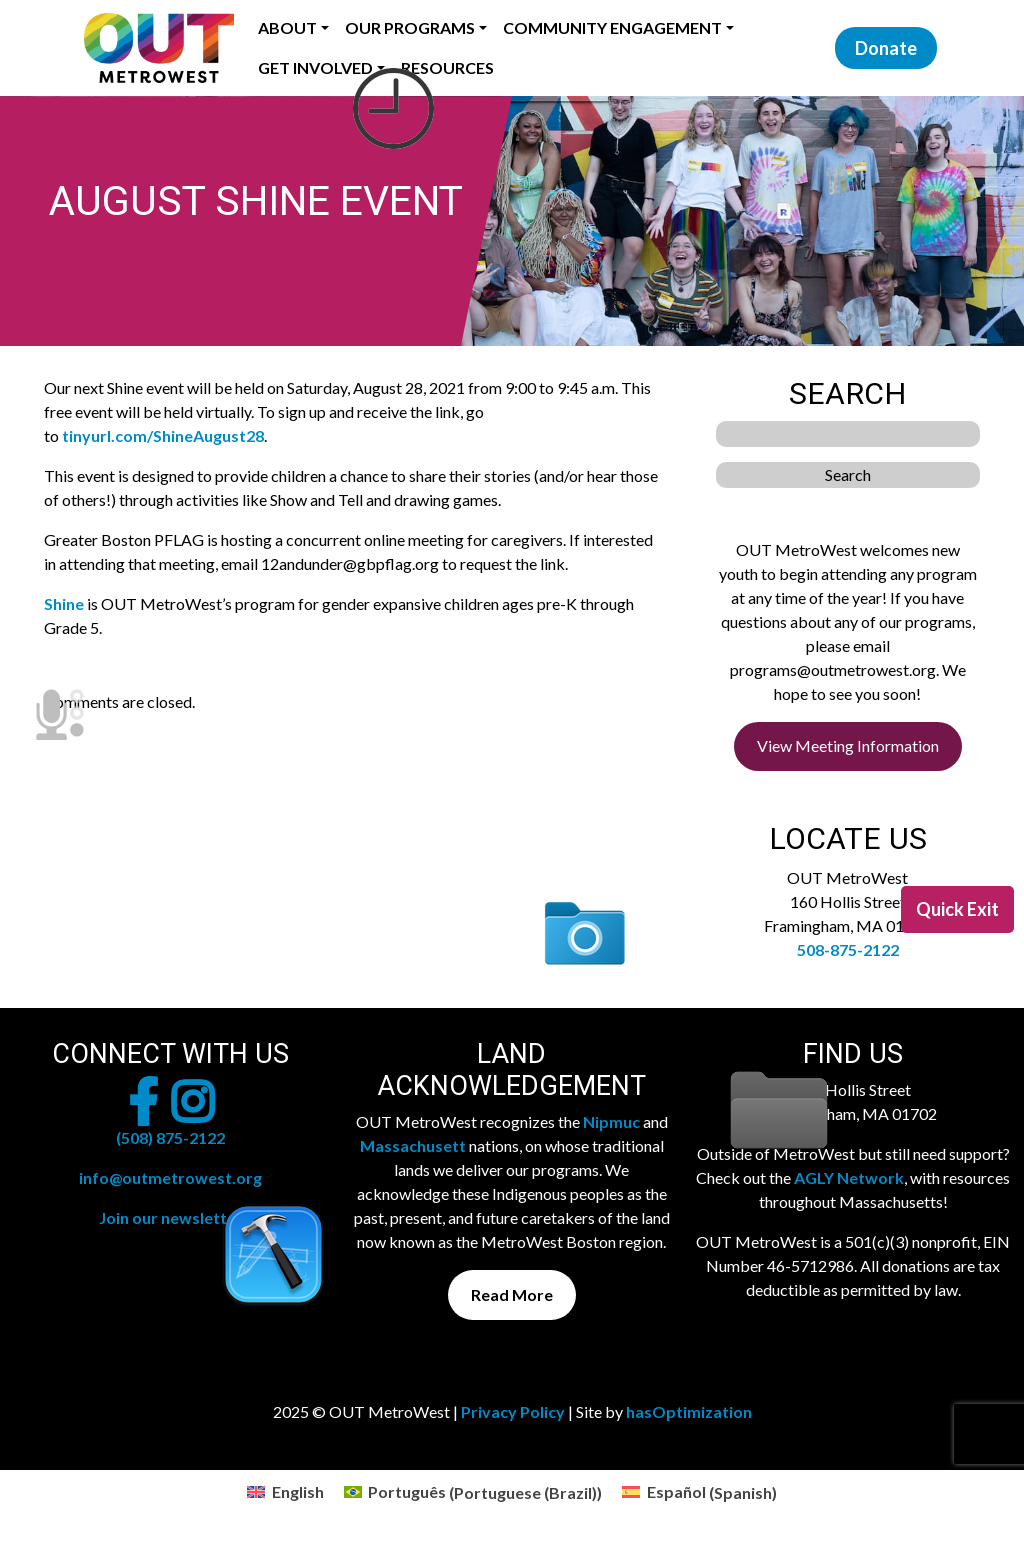 The height and width of the screenshot is (1544, 1024). I want to click on open jockey media player app, so click(273, 1254).